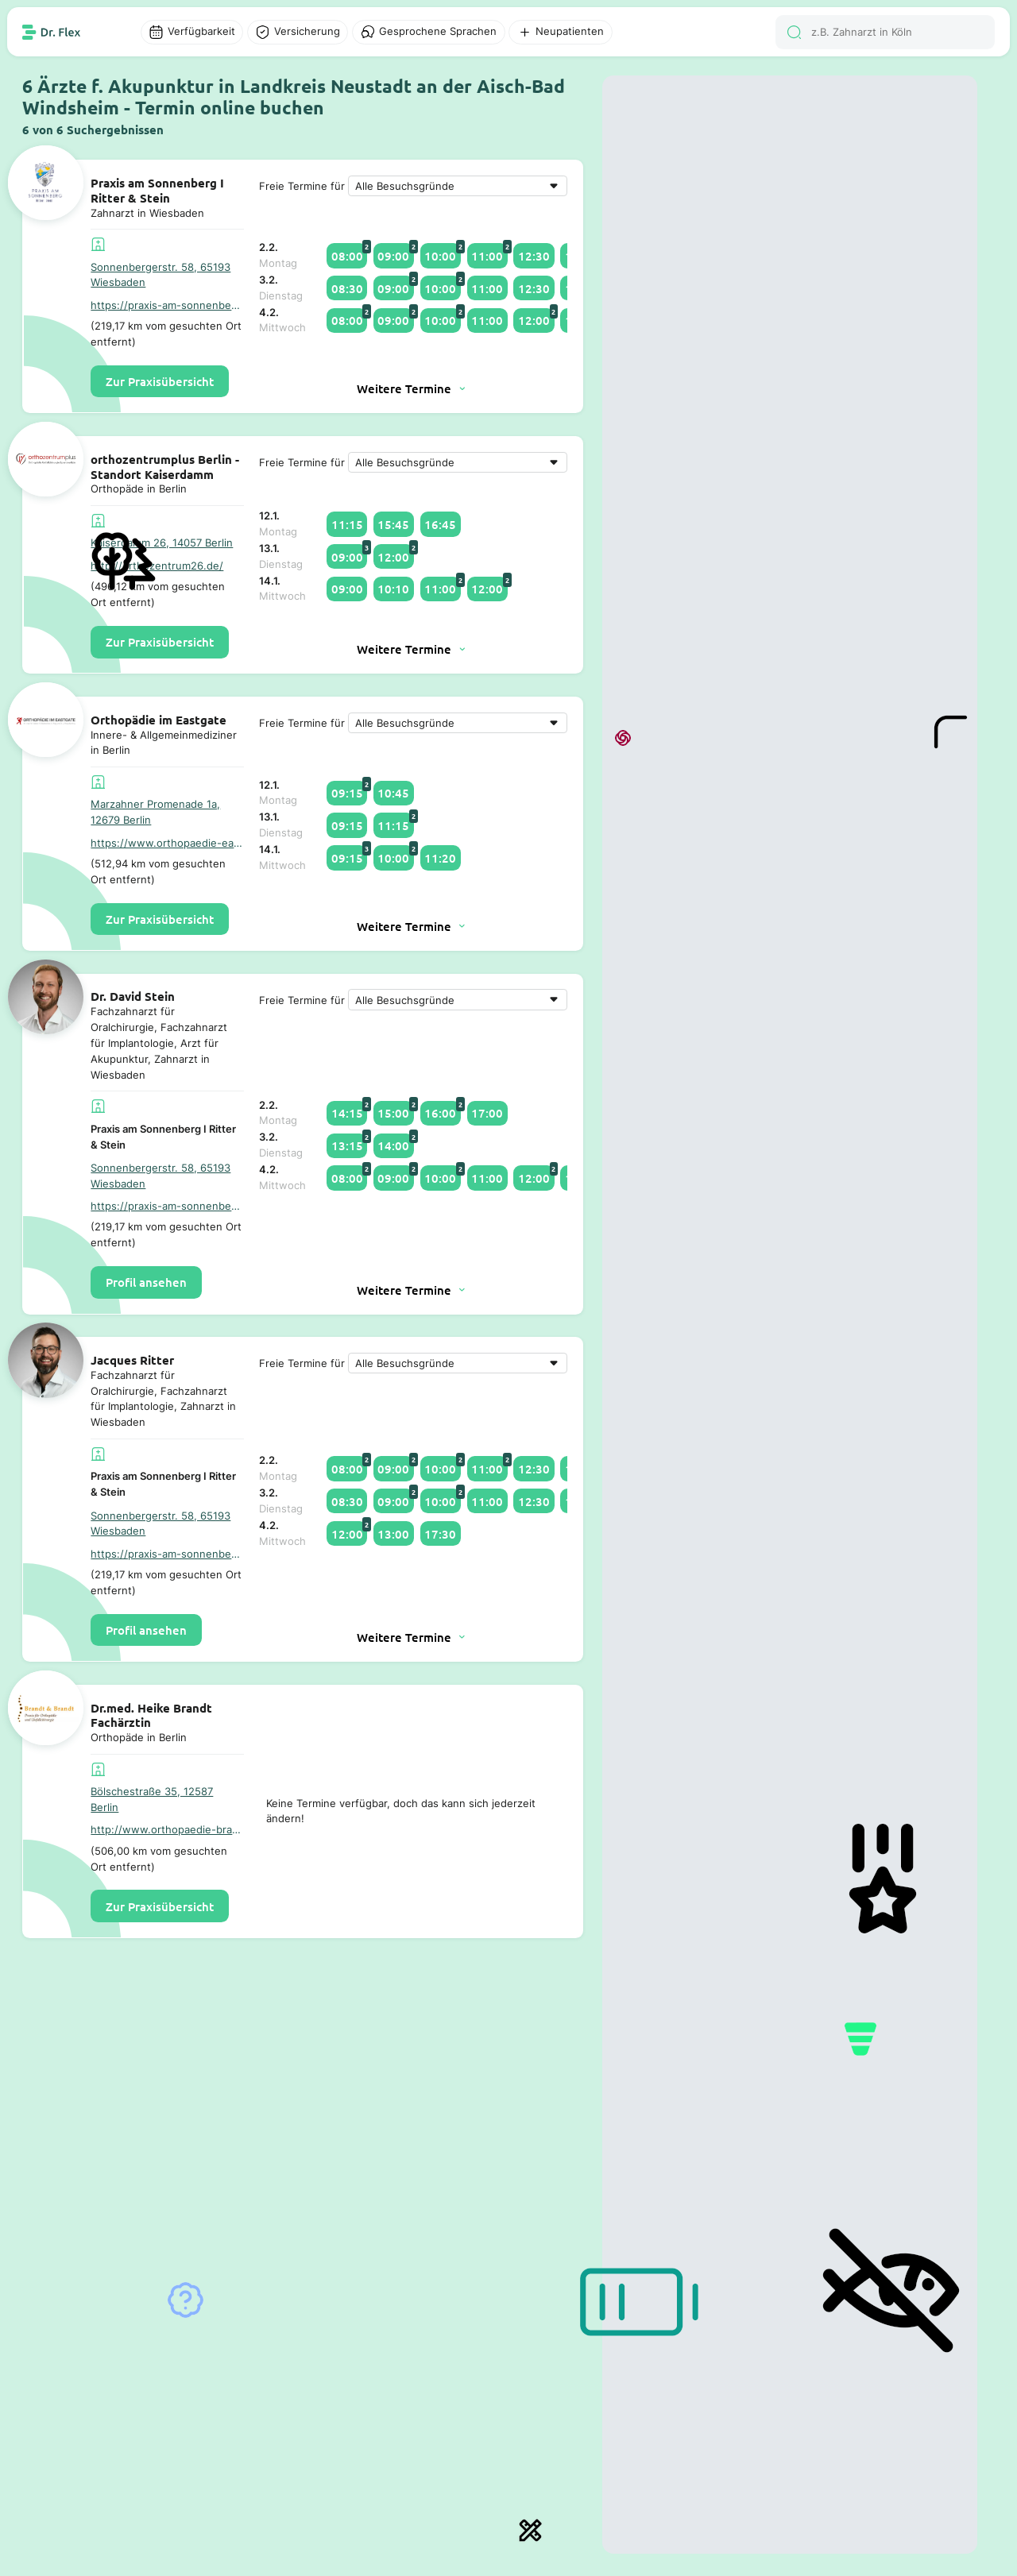  What do you see at coordinates (623, 738) in the screenshot?
I see `open loom video recording app` at bounding box center [623, 738].